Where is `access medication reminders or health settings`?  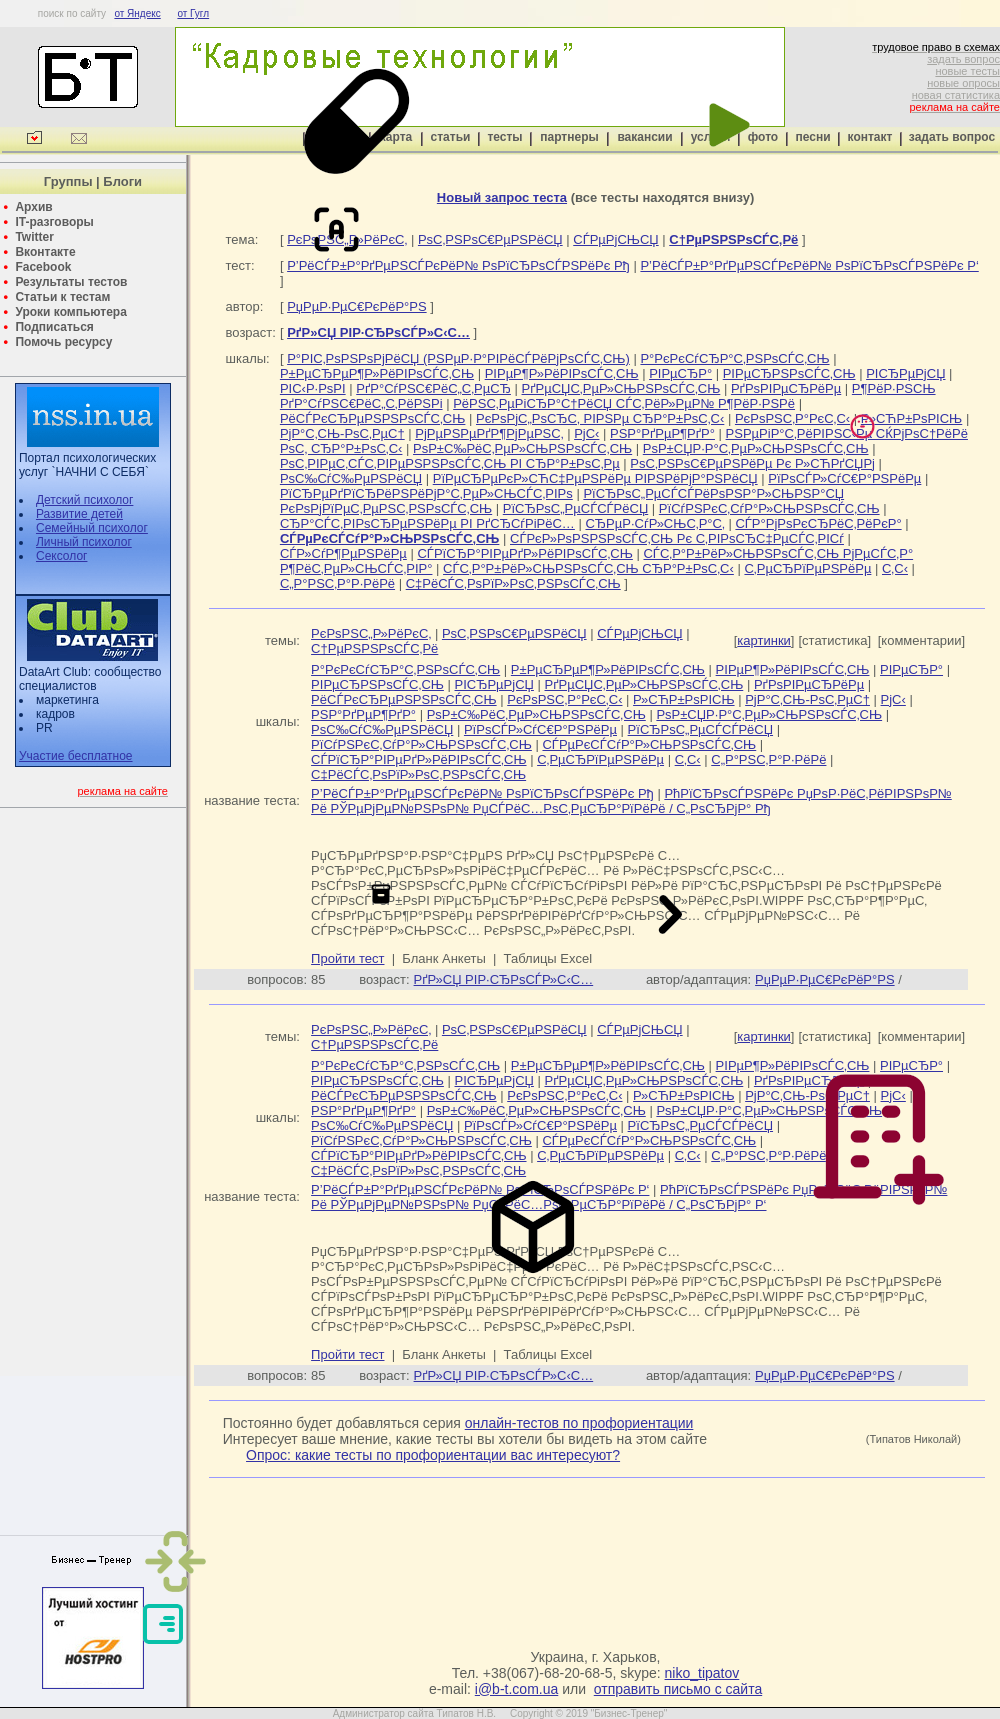
access medication reminders or health settings is located at coordinates (356, 121).